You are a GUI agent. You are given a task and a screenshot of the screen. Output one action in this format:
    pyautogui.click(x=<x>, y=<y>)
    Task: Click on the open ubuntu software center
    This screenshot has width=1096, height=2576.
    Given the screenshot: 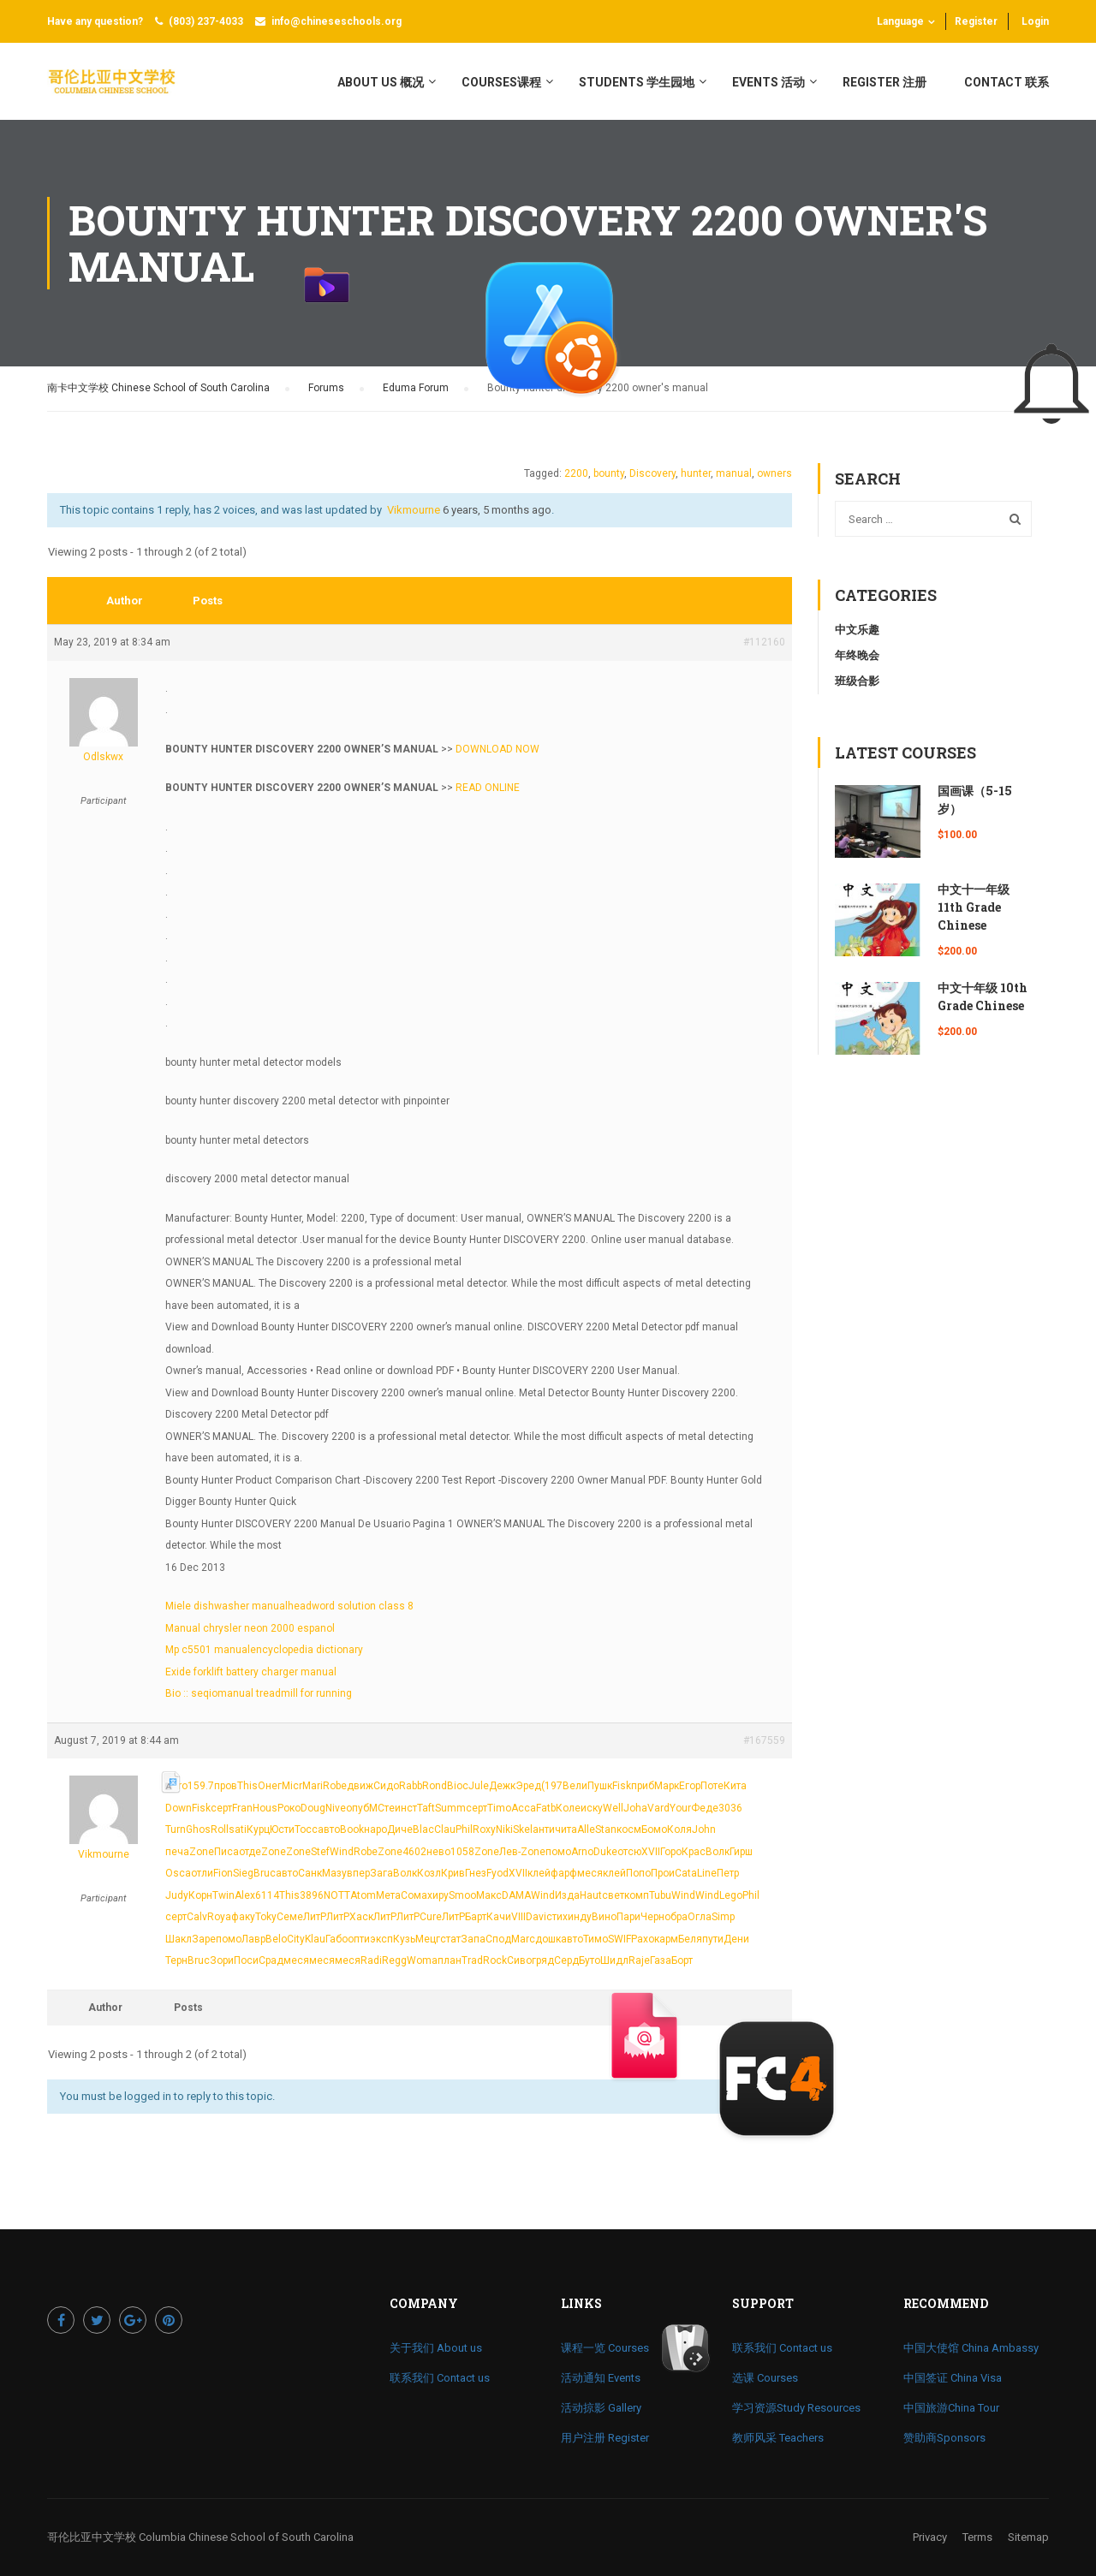 What is the action you would take?
    pyautogui.click(x=549, y=325)
    